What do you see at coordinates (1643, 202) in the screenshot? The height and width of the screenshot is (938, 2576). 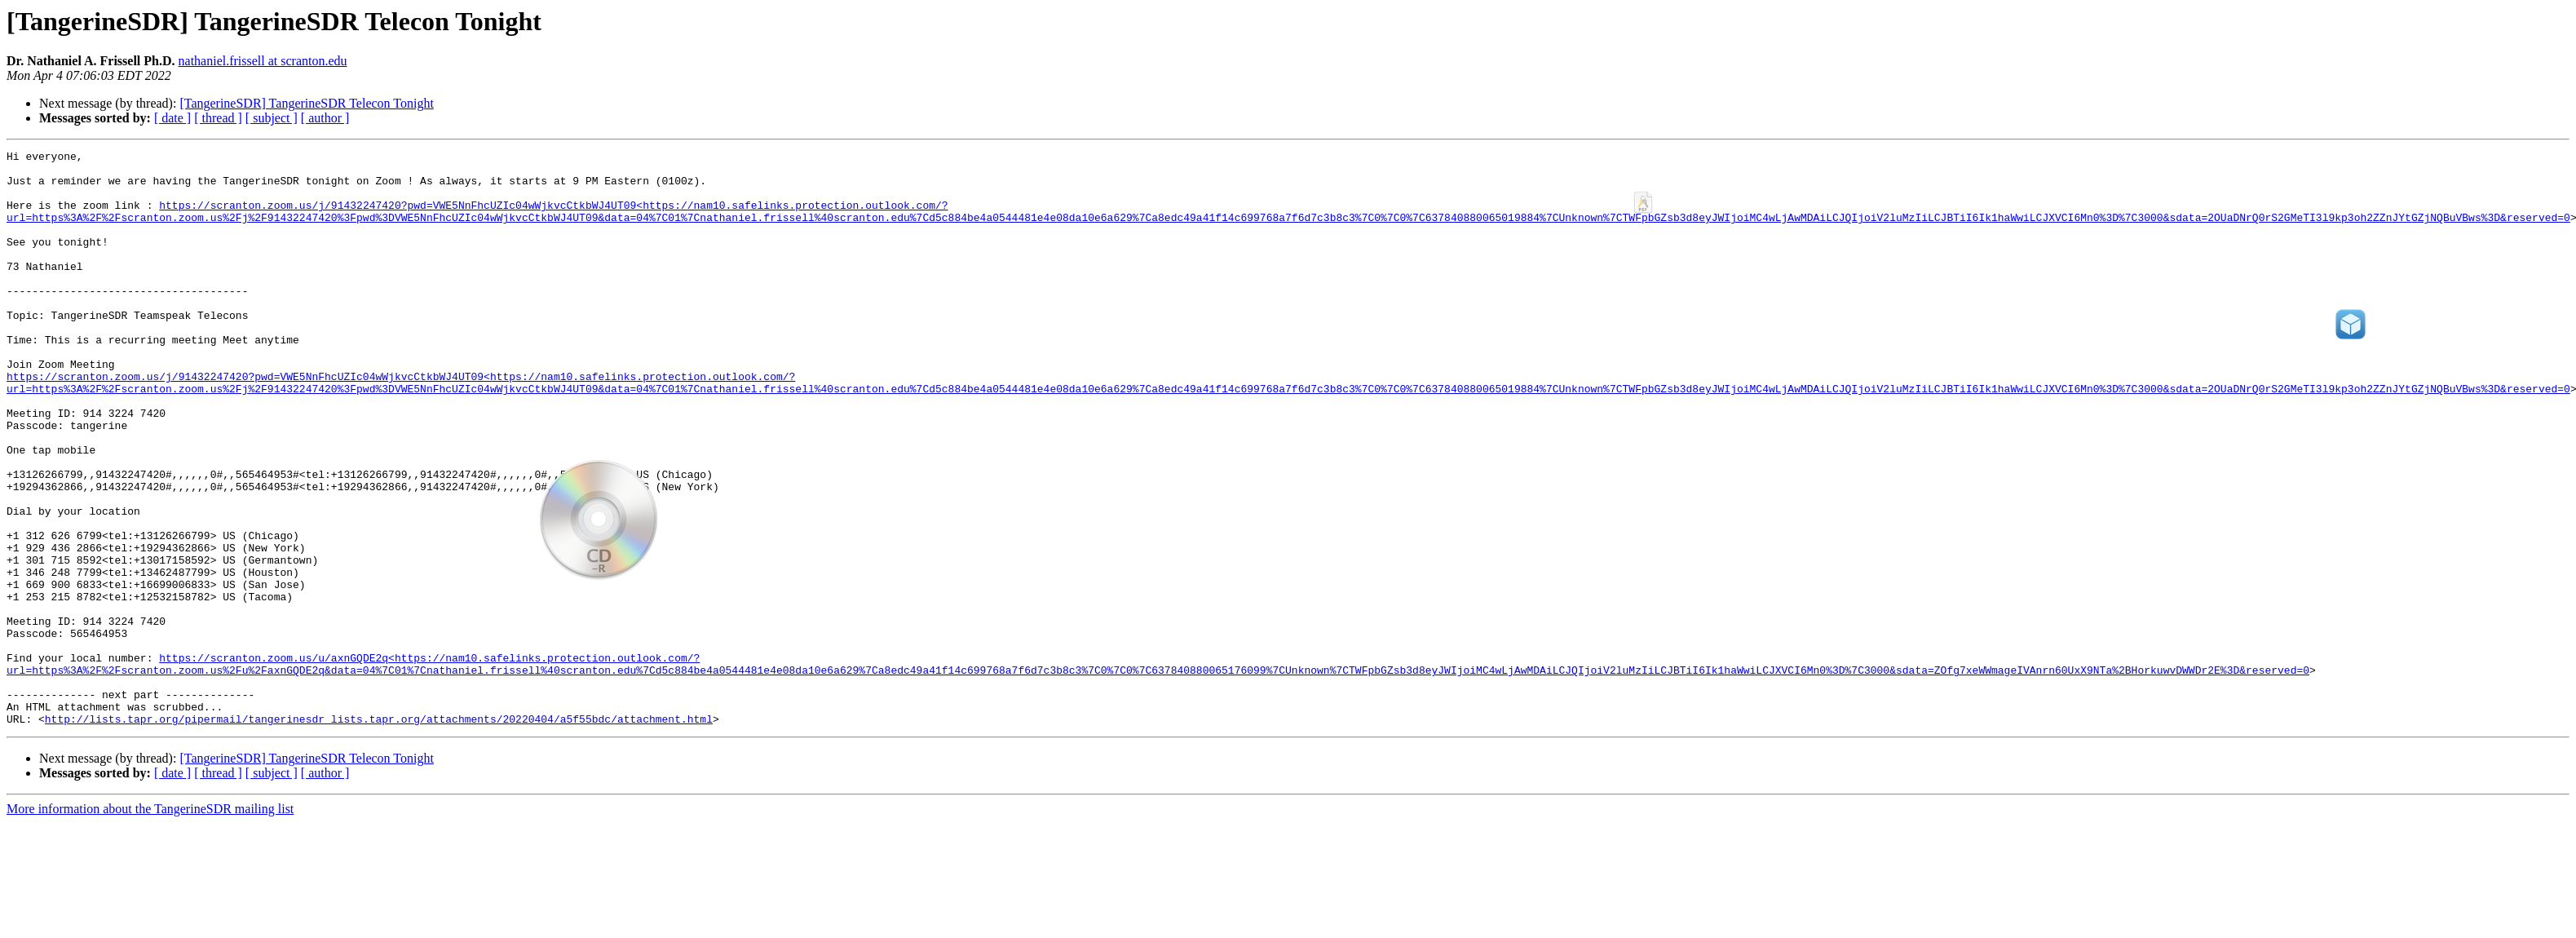 I see `pgp encryption key file` at bounding box center [1643, 202].